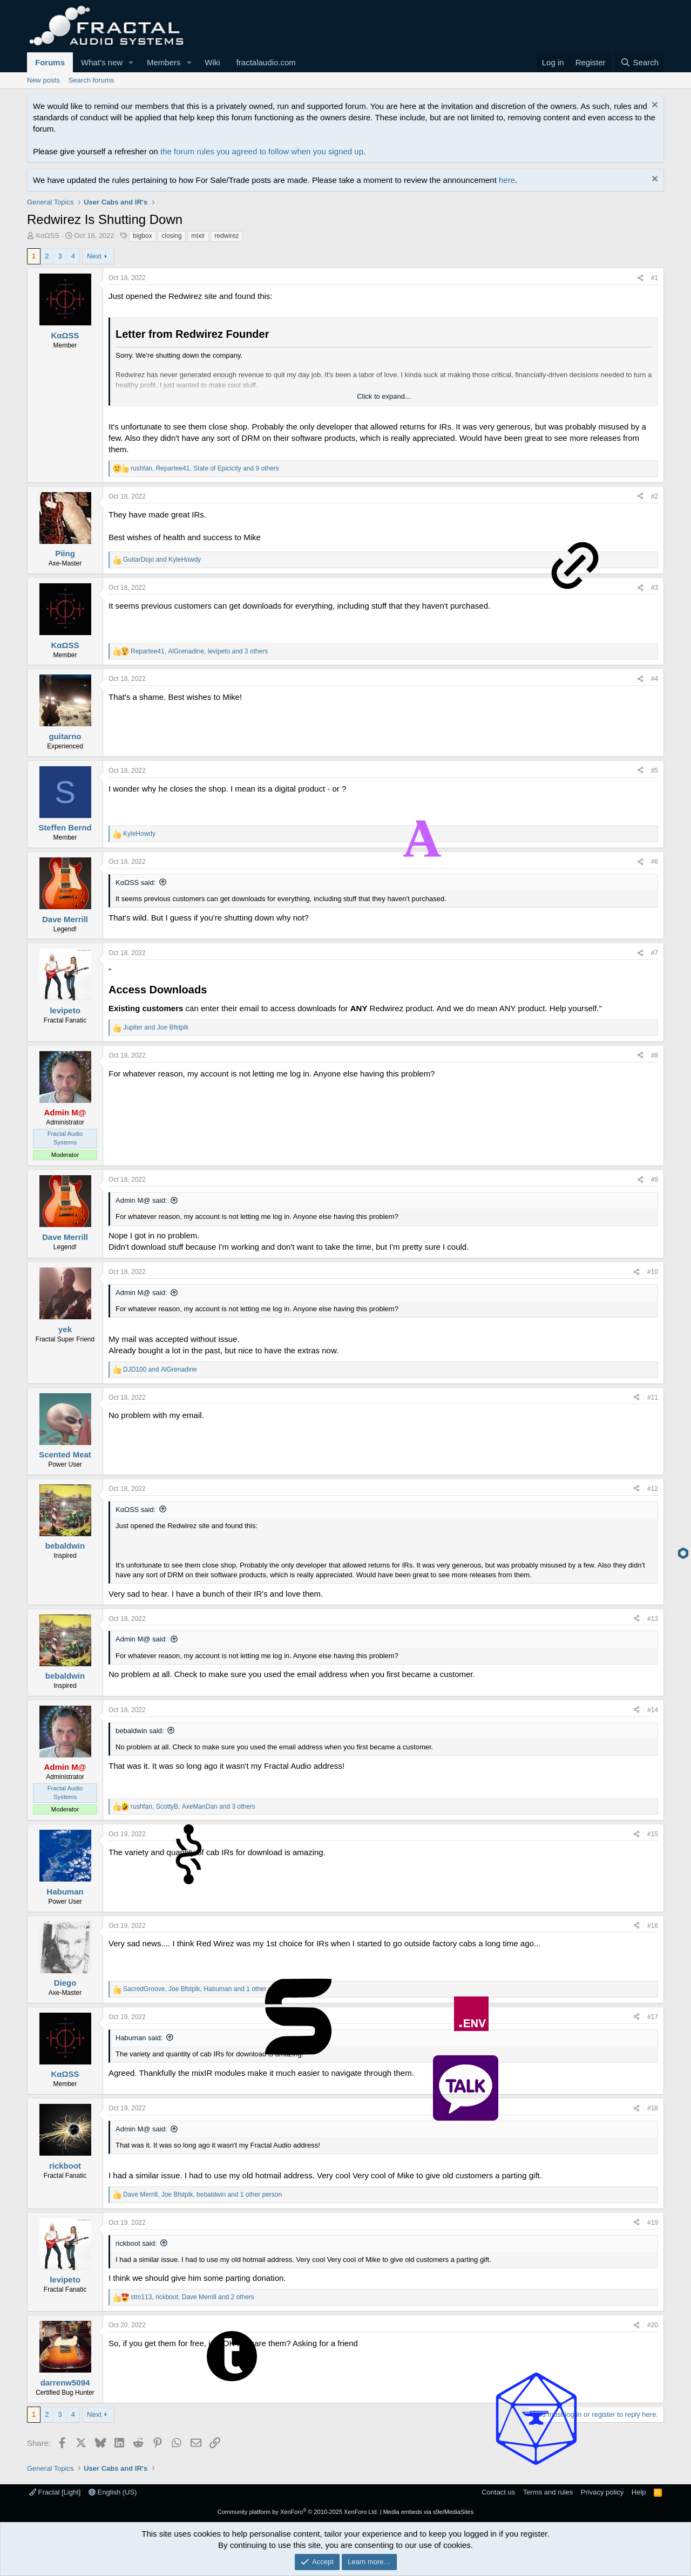  Describe the element at coordinates (471, 2014) in the screenshot. I see `dotenv environment configuration tool logo` at that location.